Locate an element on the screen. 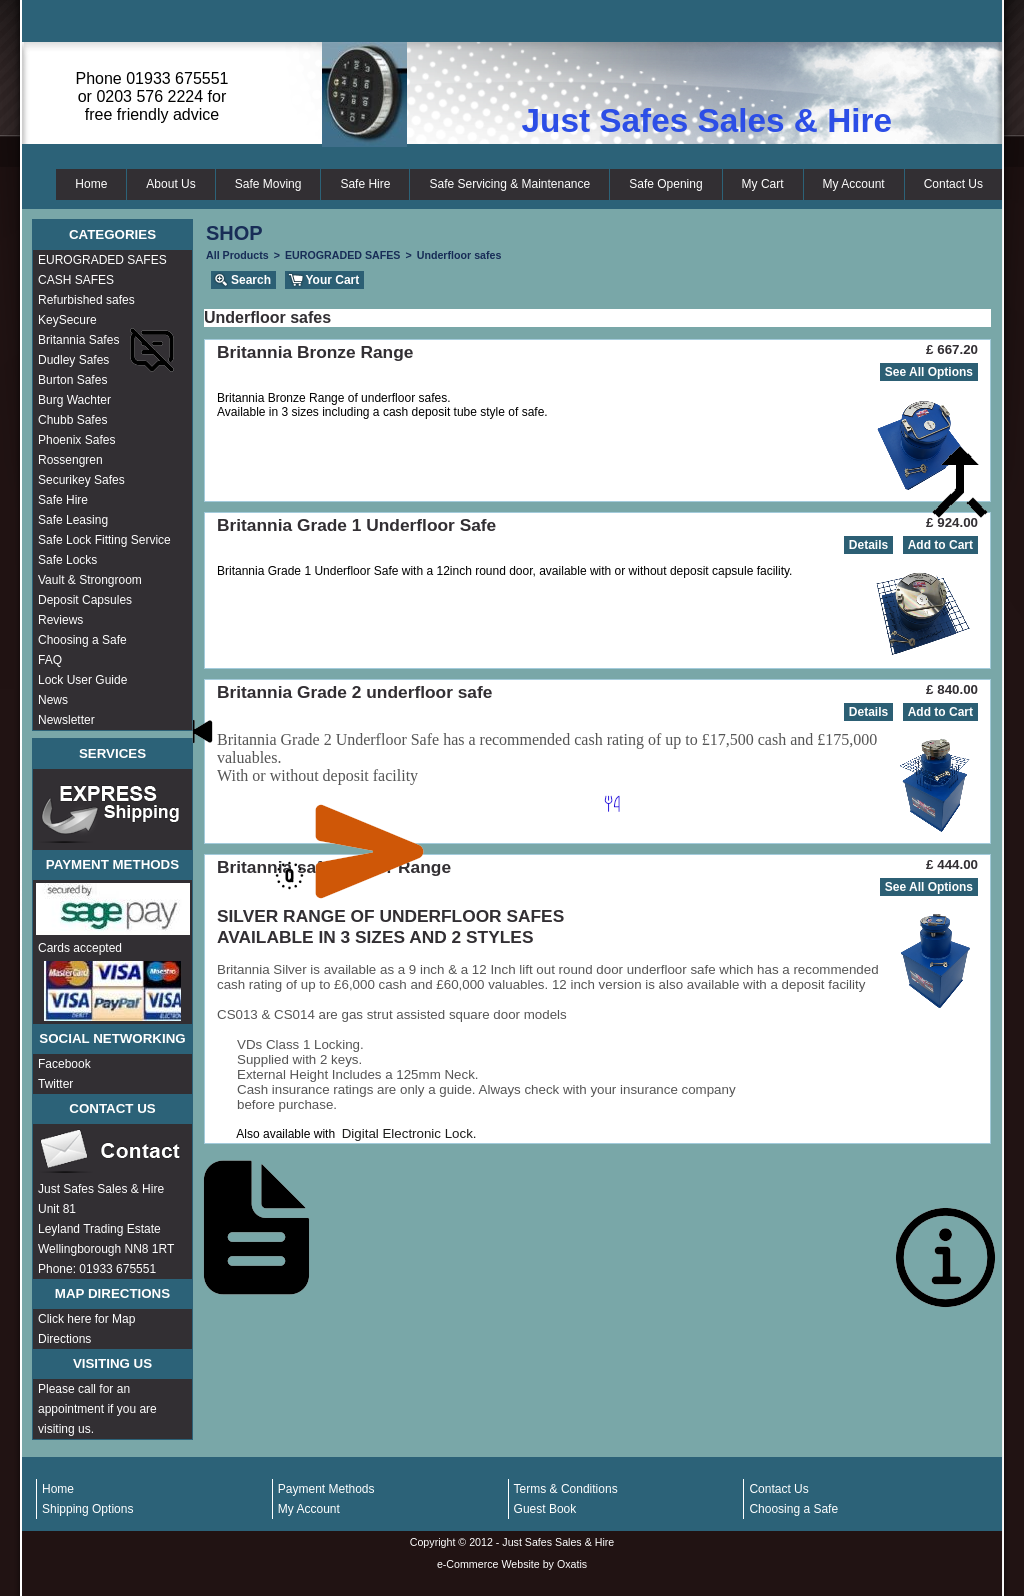 This screenshot has height=1596, width=1024. view document details is located at coordinates (256, 1227).